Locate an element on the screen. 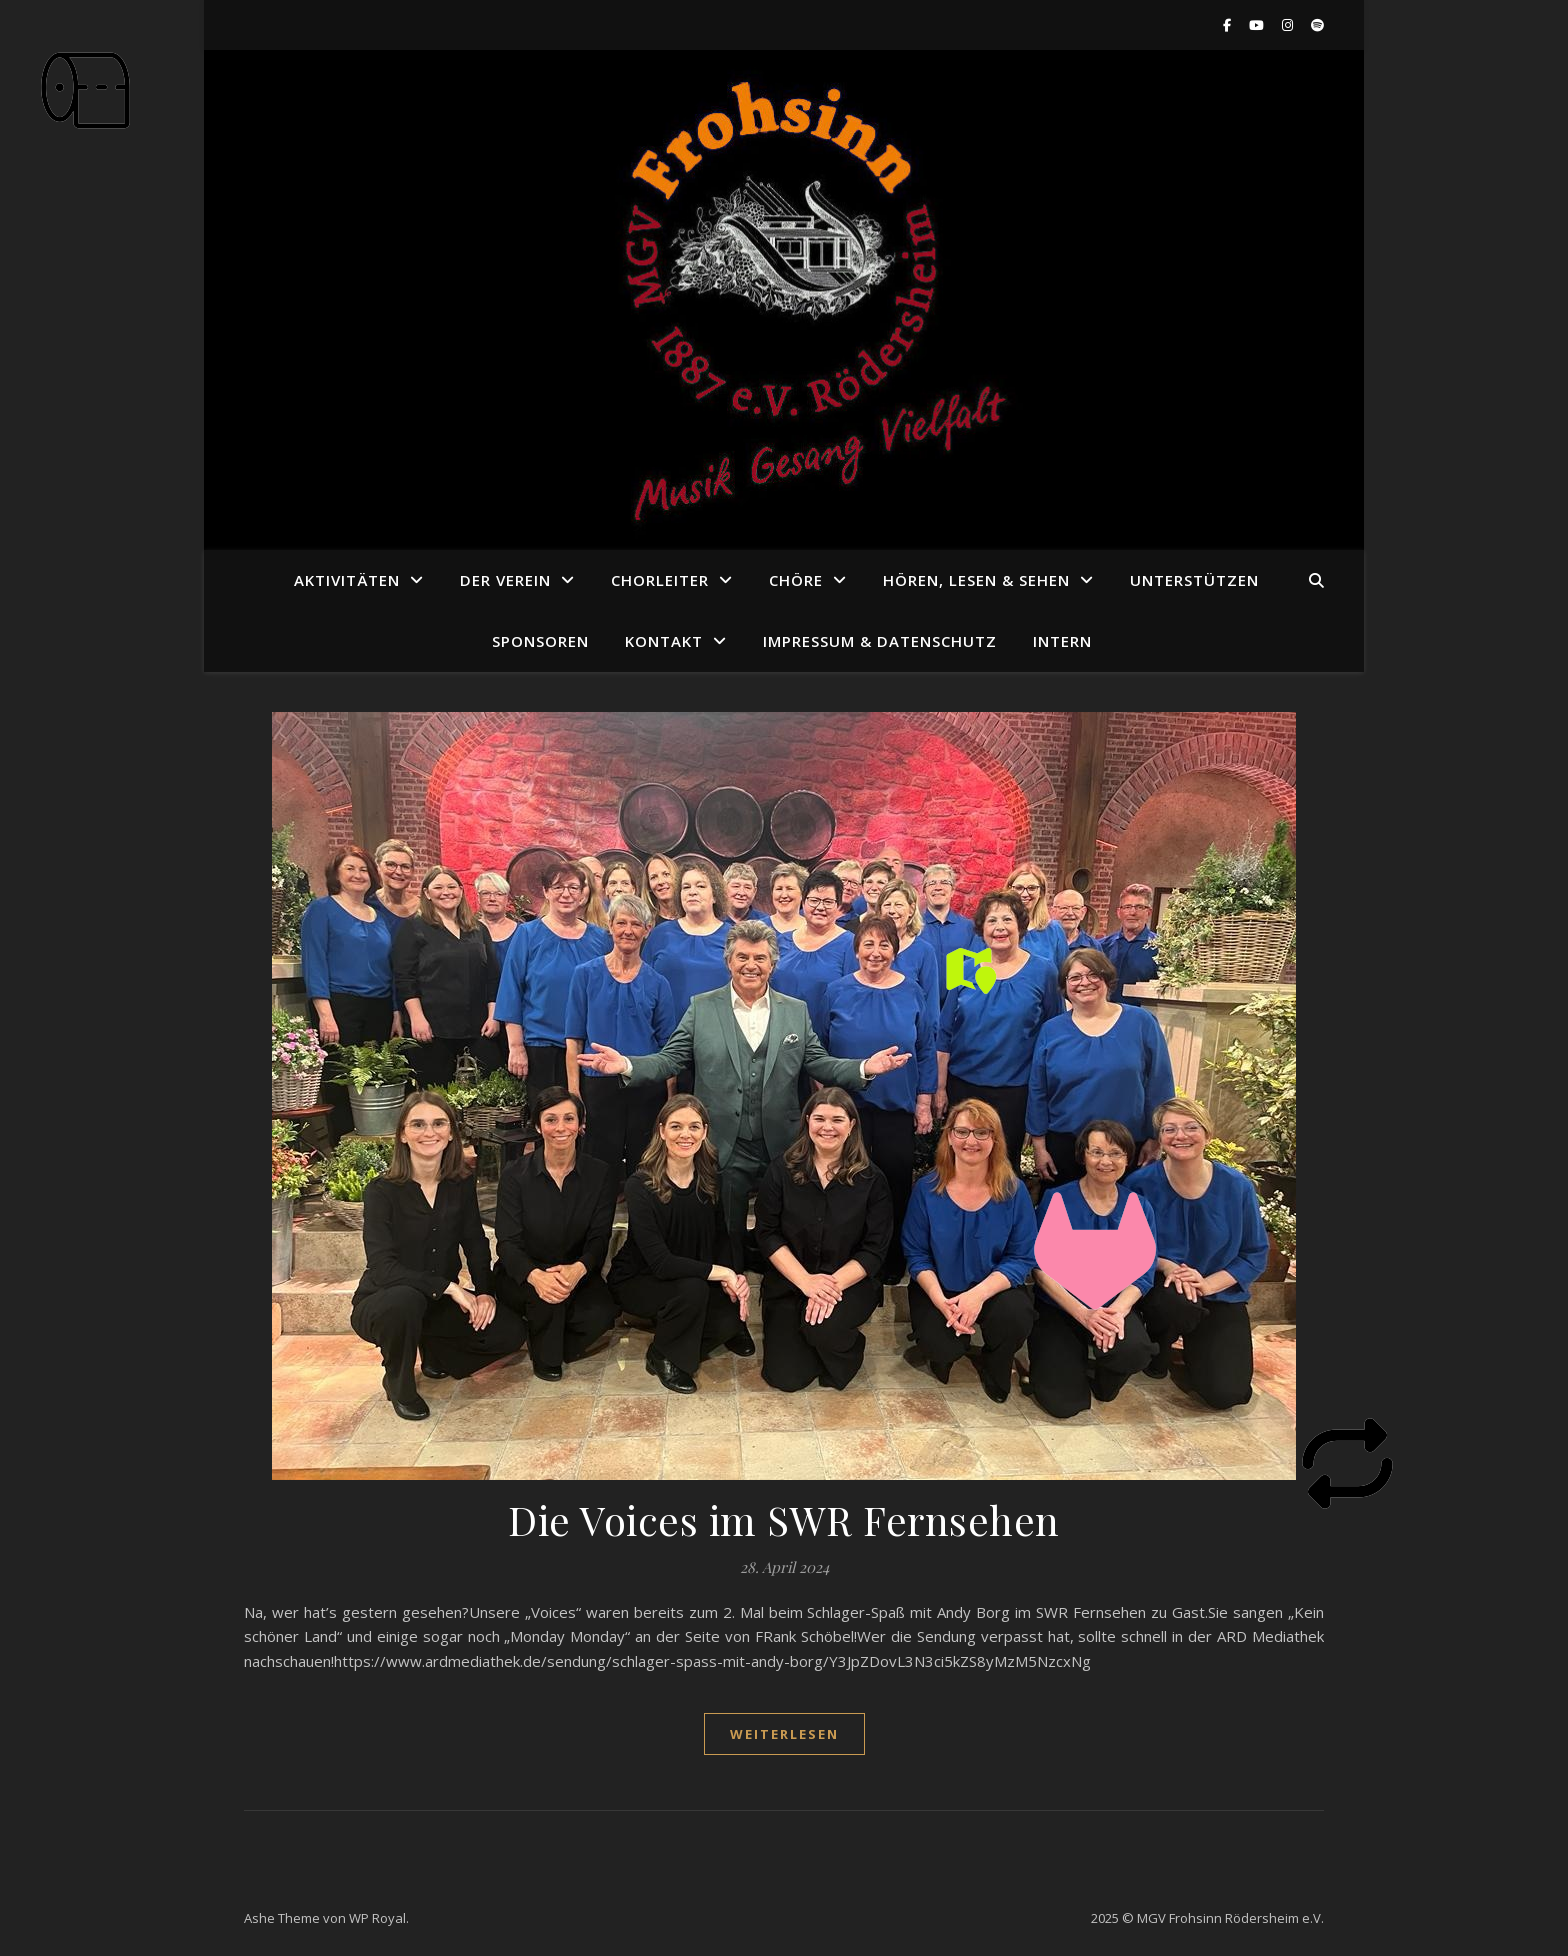 This screenshot has width=1568, height=1956. view location on map is located at coordinates (969, 969).